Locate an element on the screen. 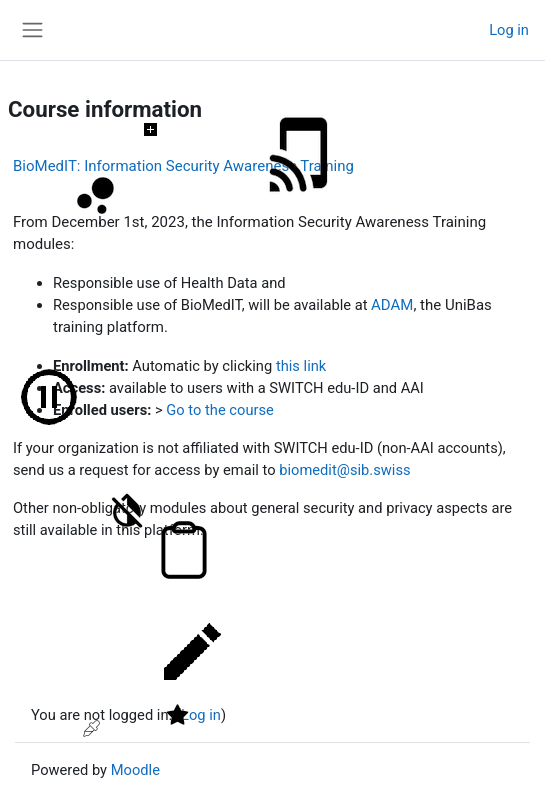 This screenshot has height=797, width=545. add a new item or content is located at coordinates (150, 129).